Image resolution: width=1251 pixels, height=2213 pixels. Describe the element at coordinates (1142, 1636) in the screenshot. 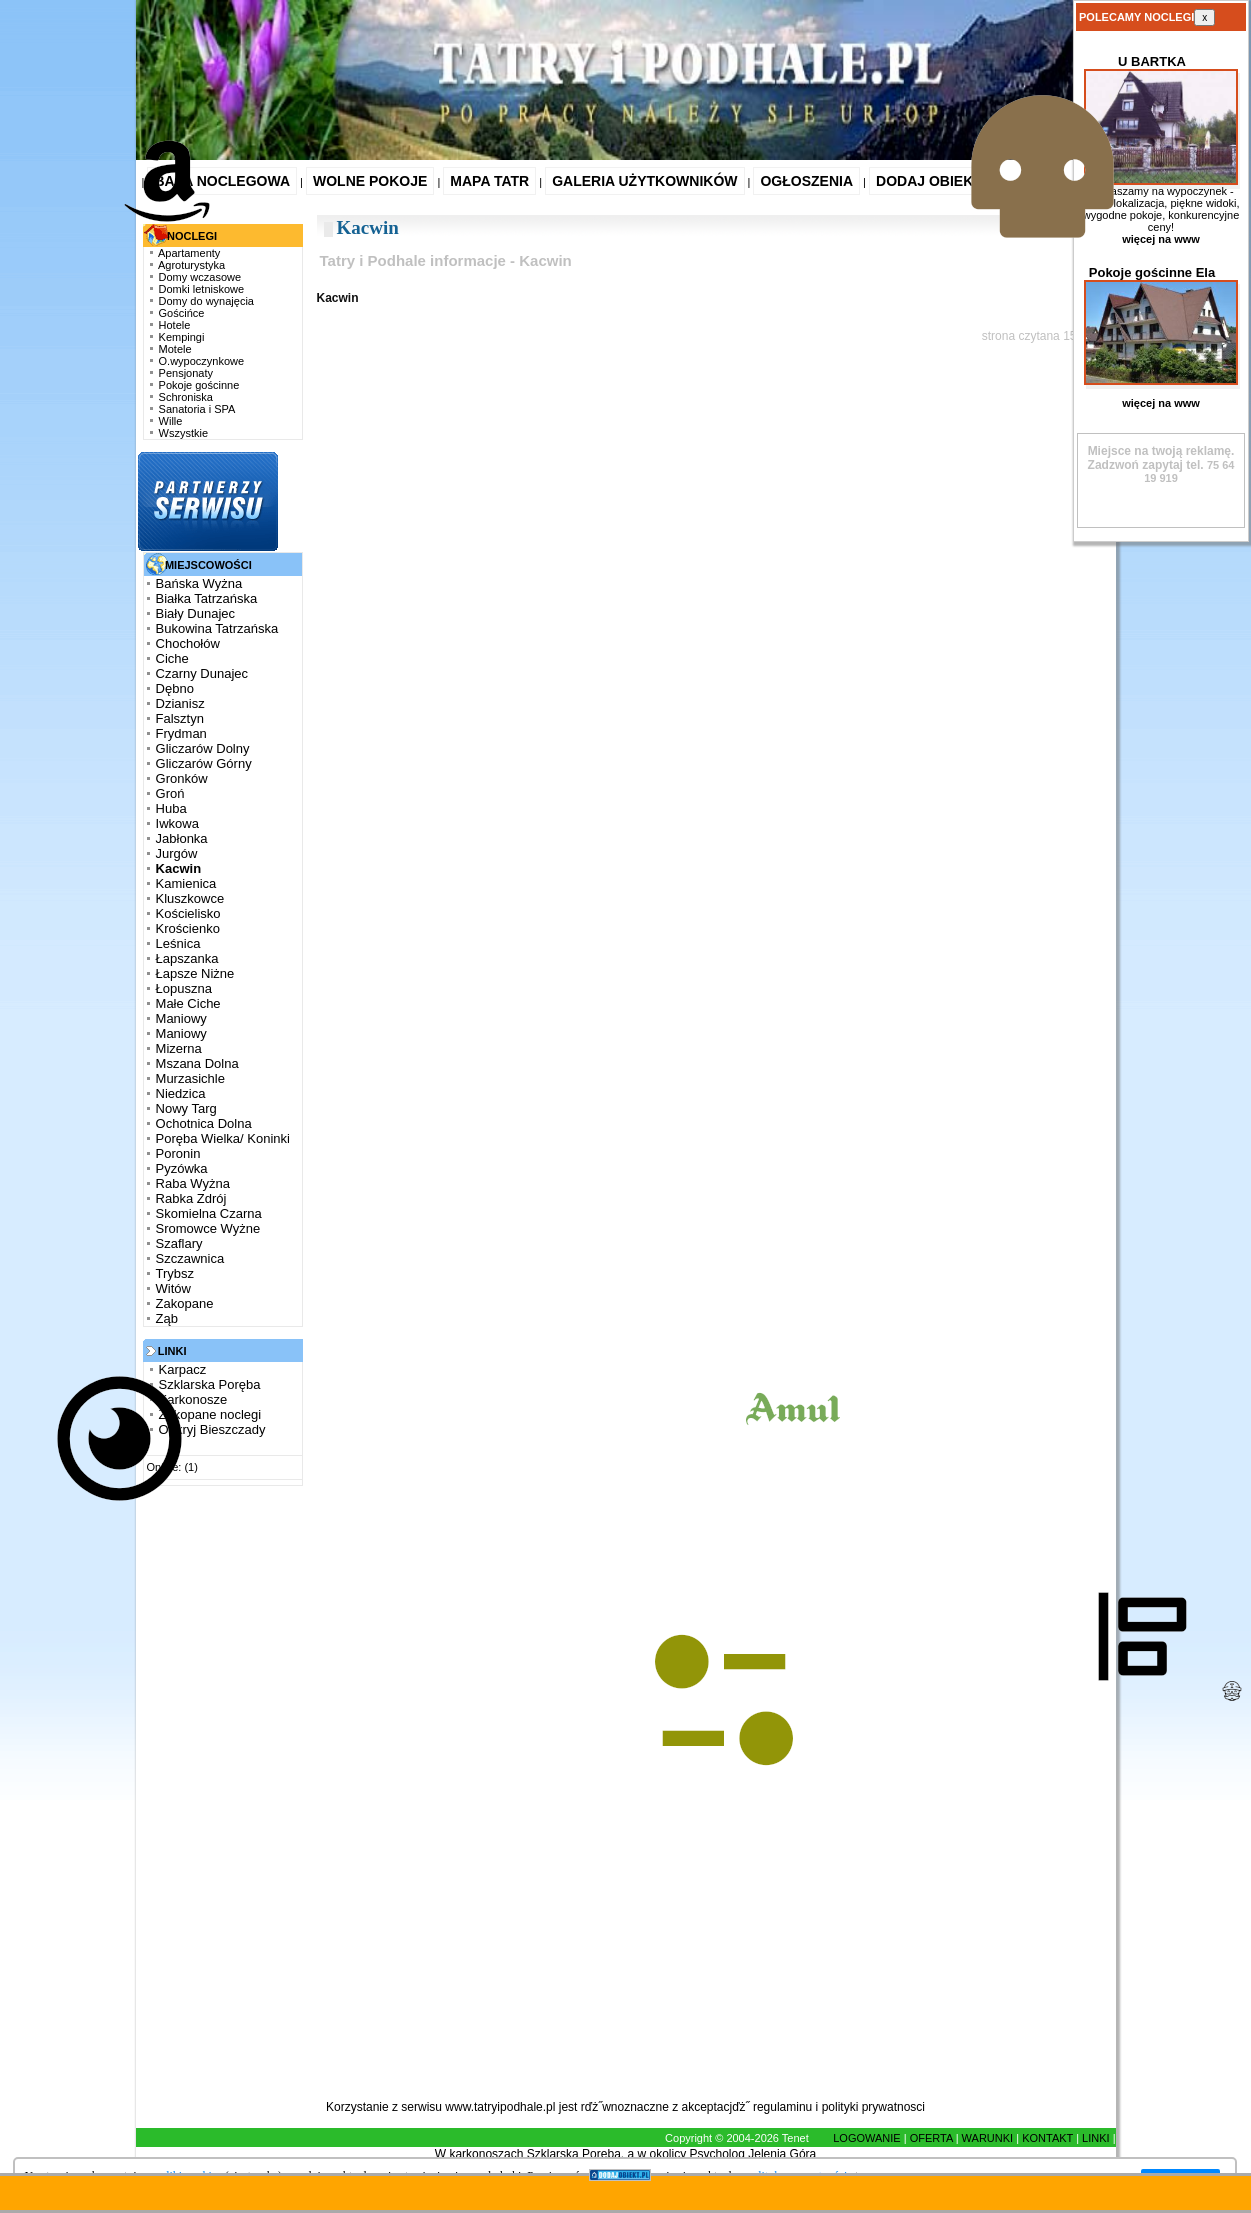

I see `align selected items to the left edge` at that location.